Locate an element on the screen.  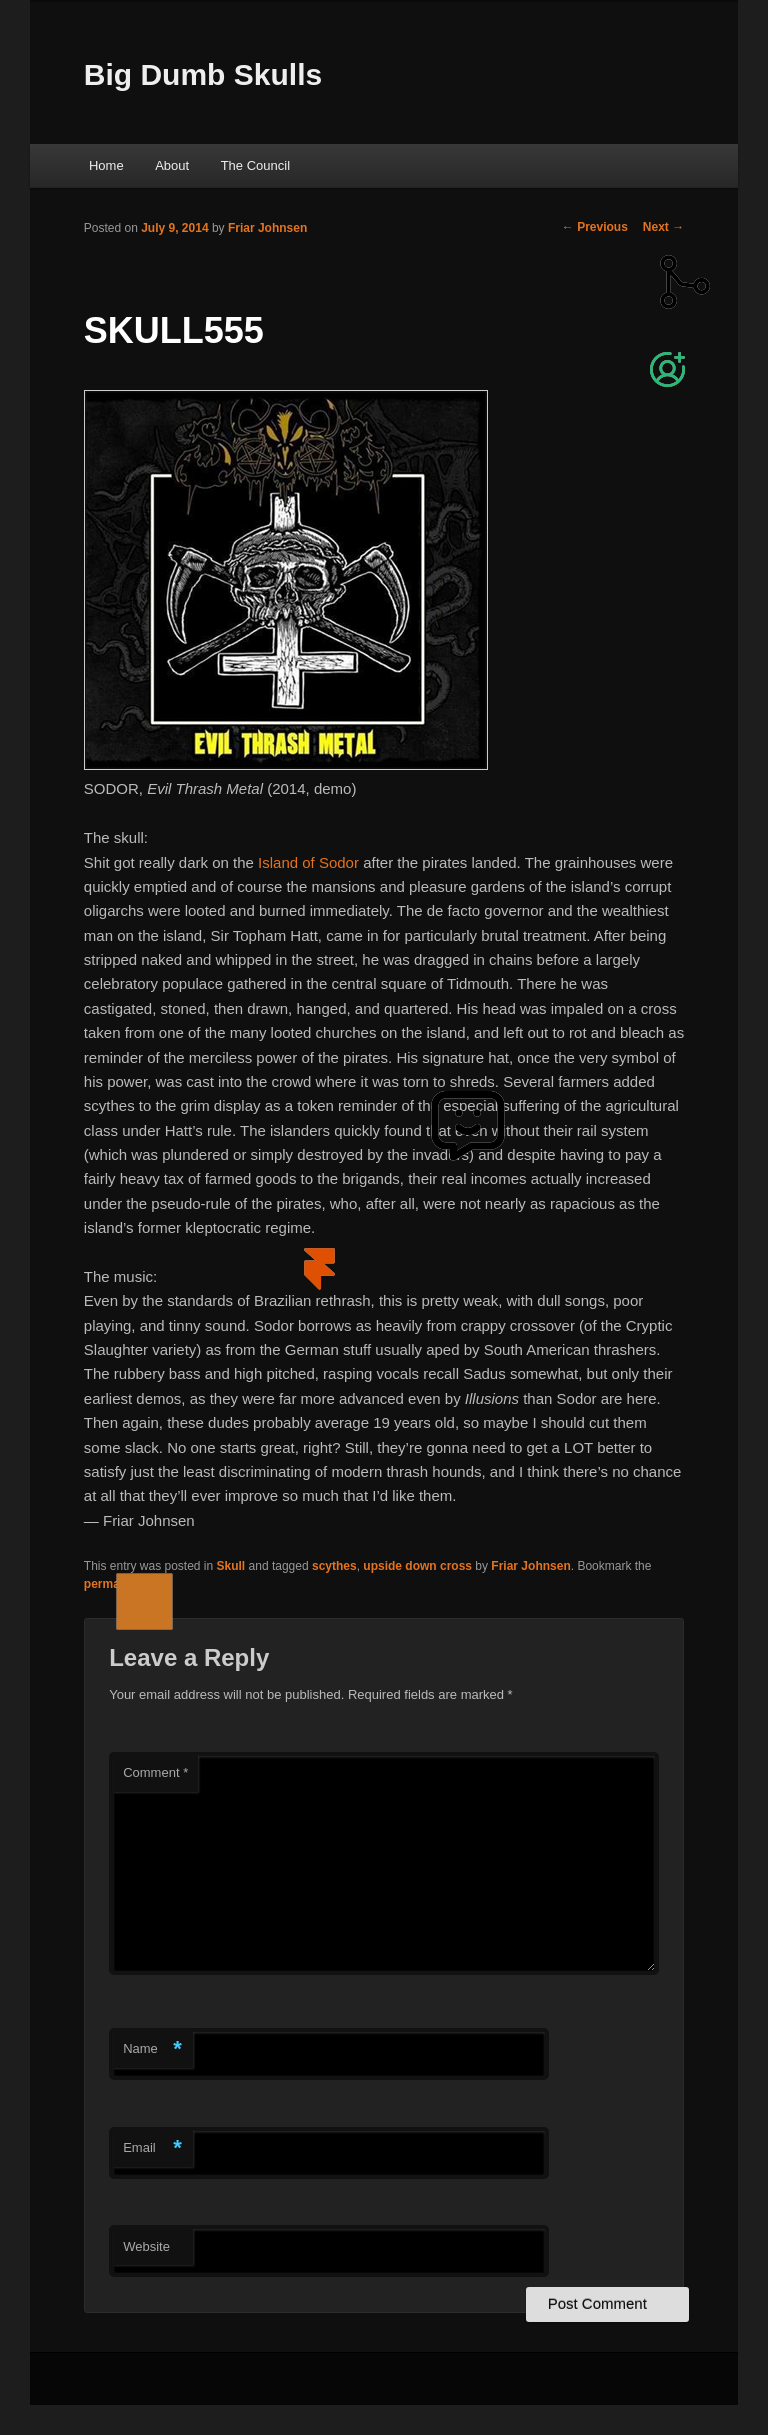
open framer app is located at coordinates (319, 1266).